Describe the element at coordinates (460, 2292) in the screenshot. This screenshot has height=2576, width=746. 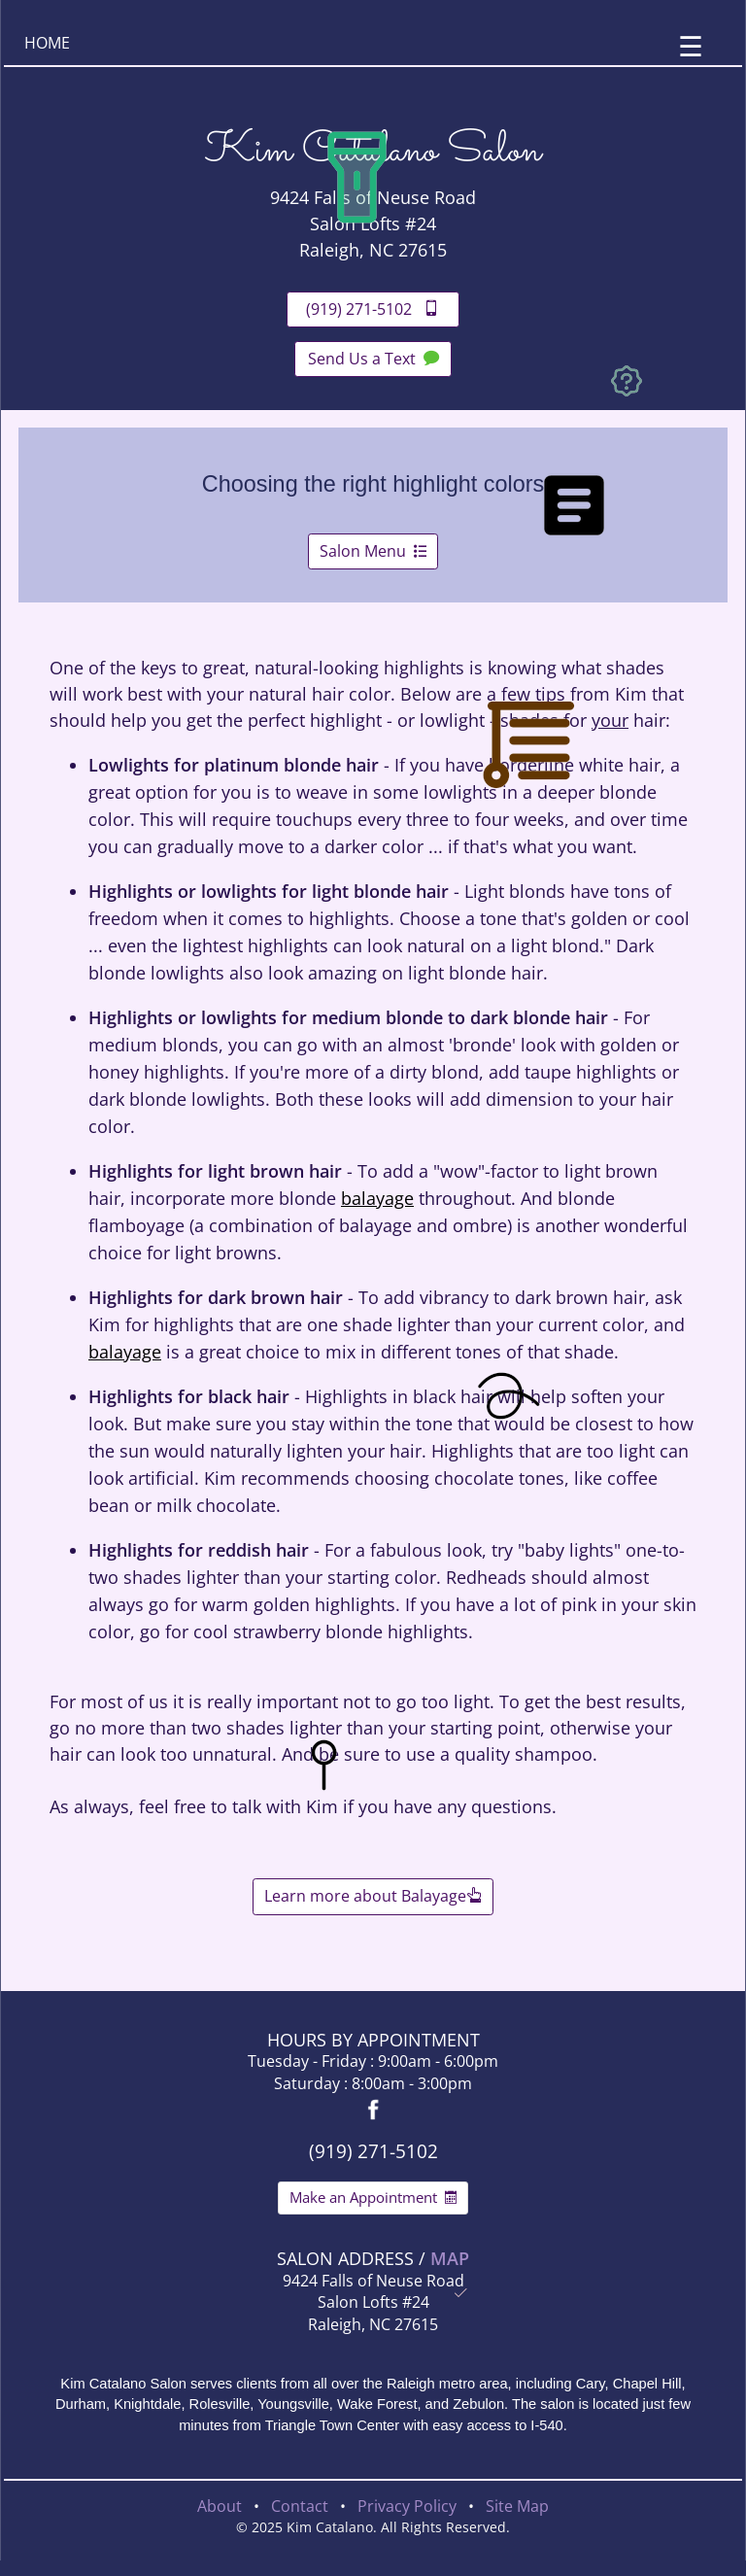
I see `confirm or complete an action` at that location.